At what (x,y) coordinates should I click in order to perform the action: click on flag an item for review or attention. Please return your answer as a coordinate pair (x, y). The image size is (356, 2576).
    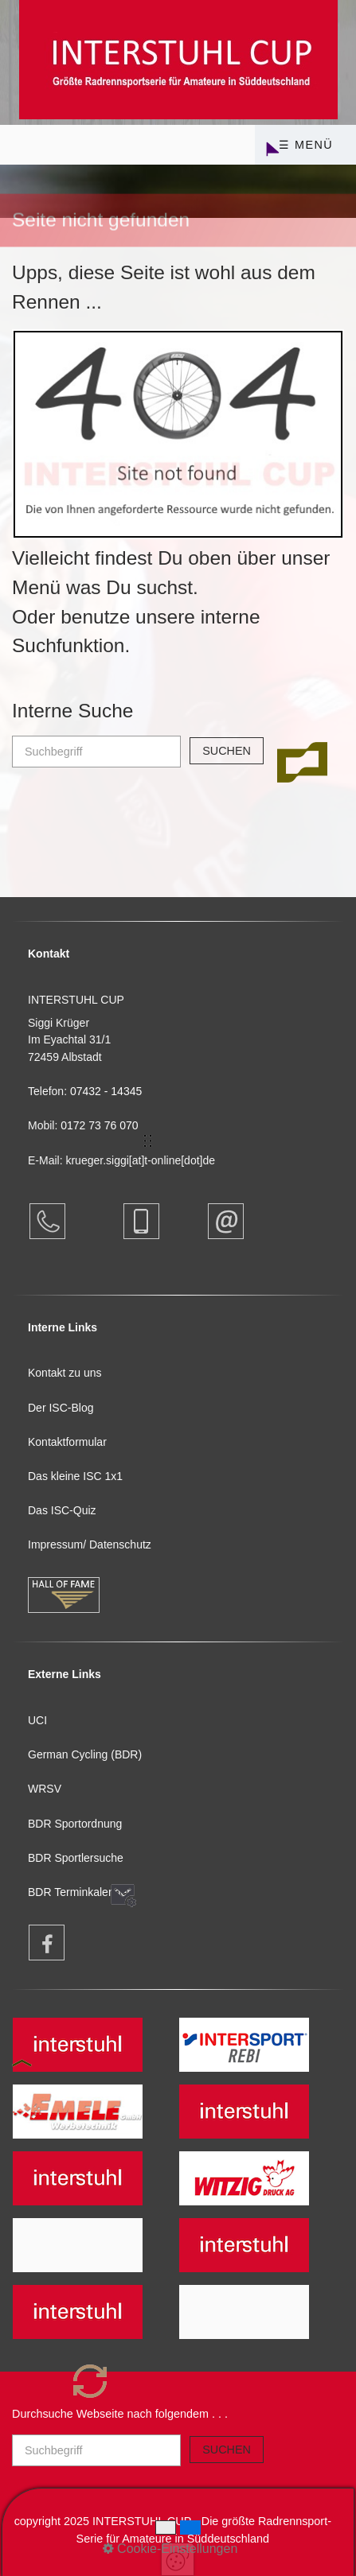
    Looking at the image, I should click on (272, 149).